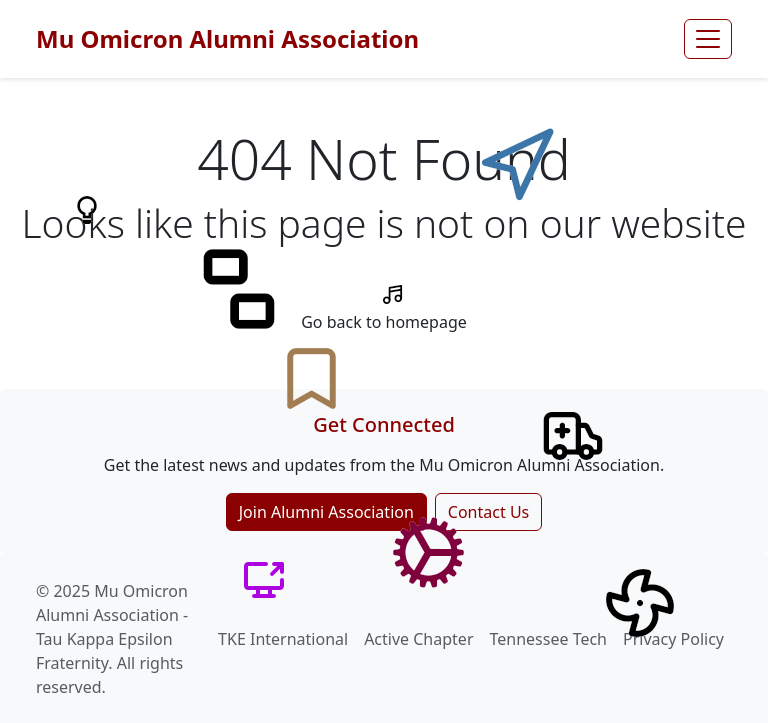 This screenshot has height=723, width=768. I want to click on access settings, so click(428, 552).